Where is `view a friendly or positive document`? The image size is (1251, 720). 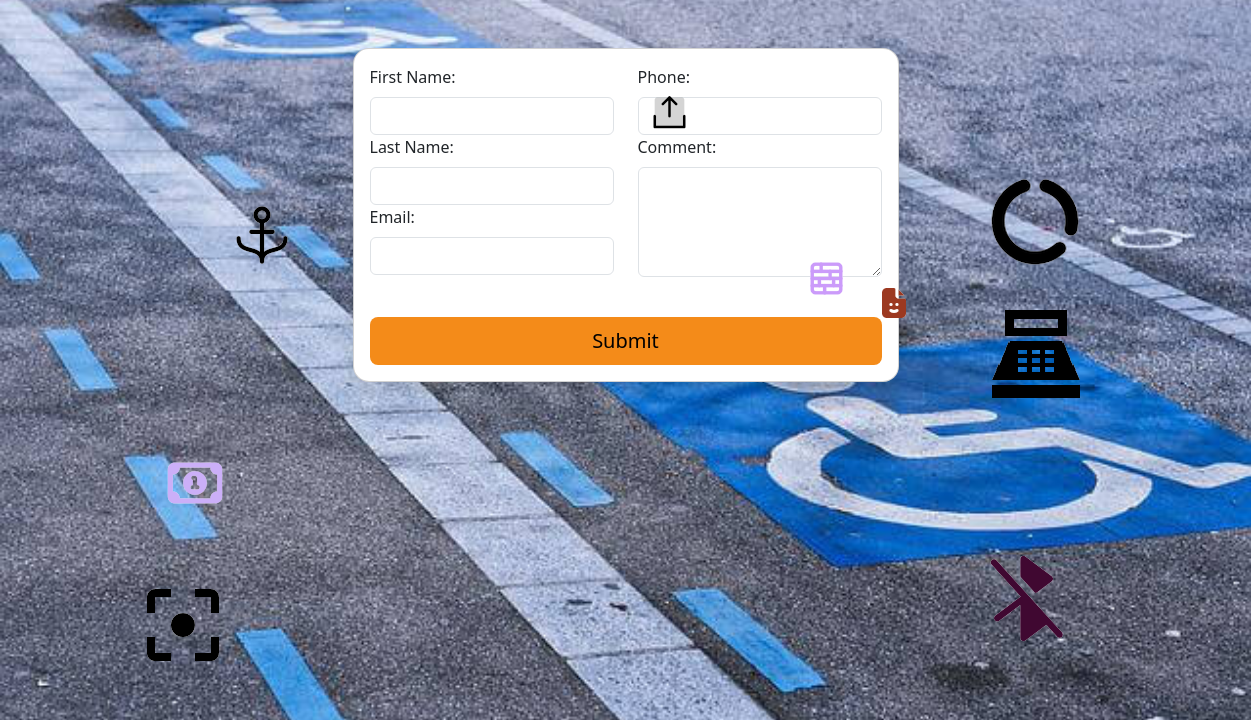
view a friendly or positive document is located at coordinates (894, 303).